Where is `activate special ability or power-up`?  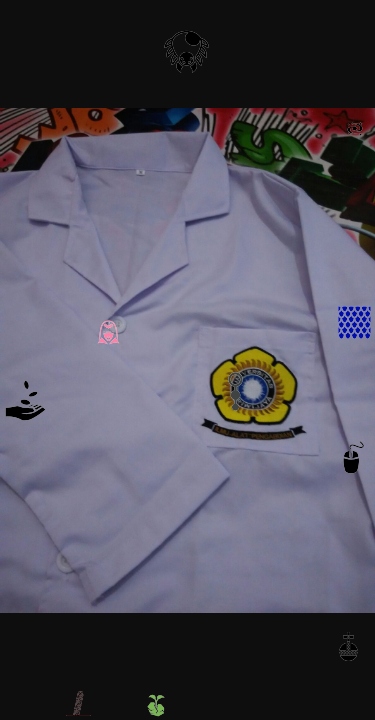 activate special ability or power-up is located at coordinates (355, 129).